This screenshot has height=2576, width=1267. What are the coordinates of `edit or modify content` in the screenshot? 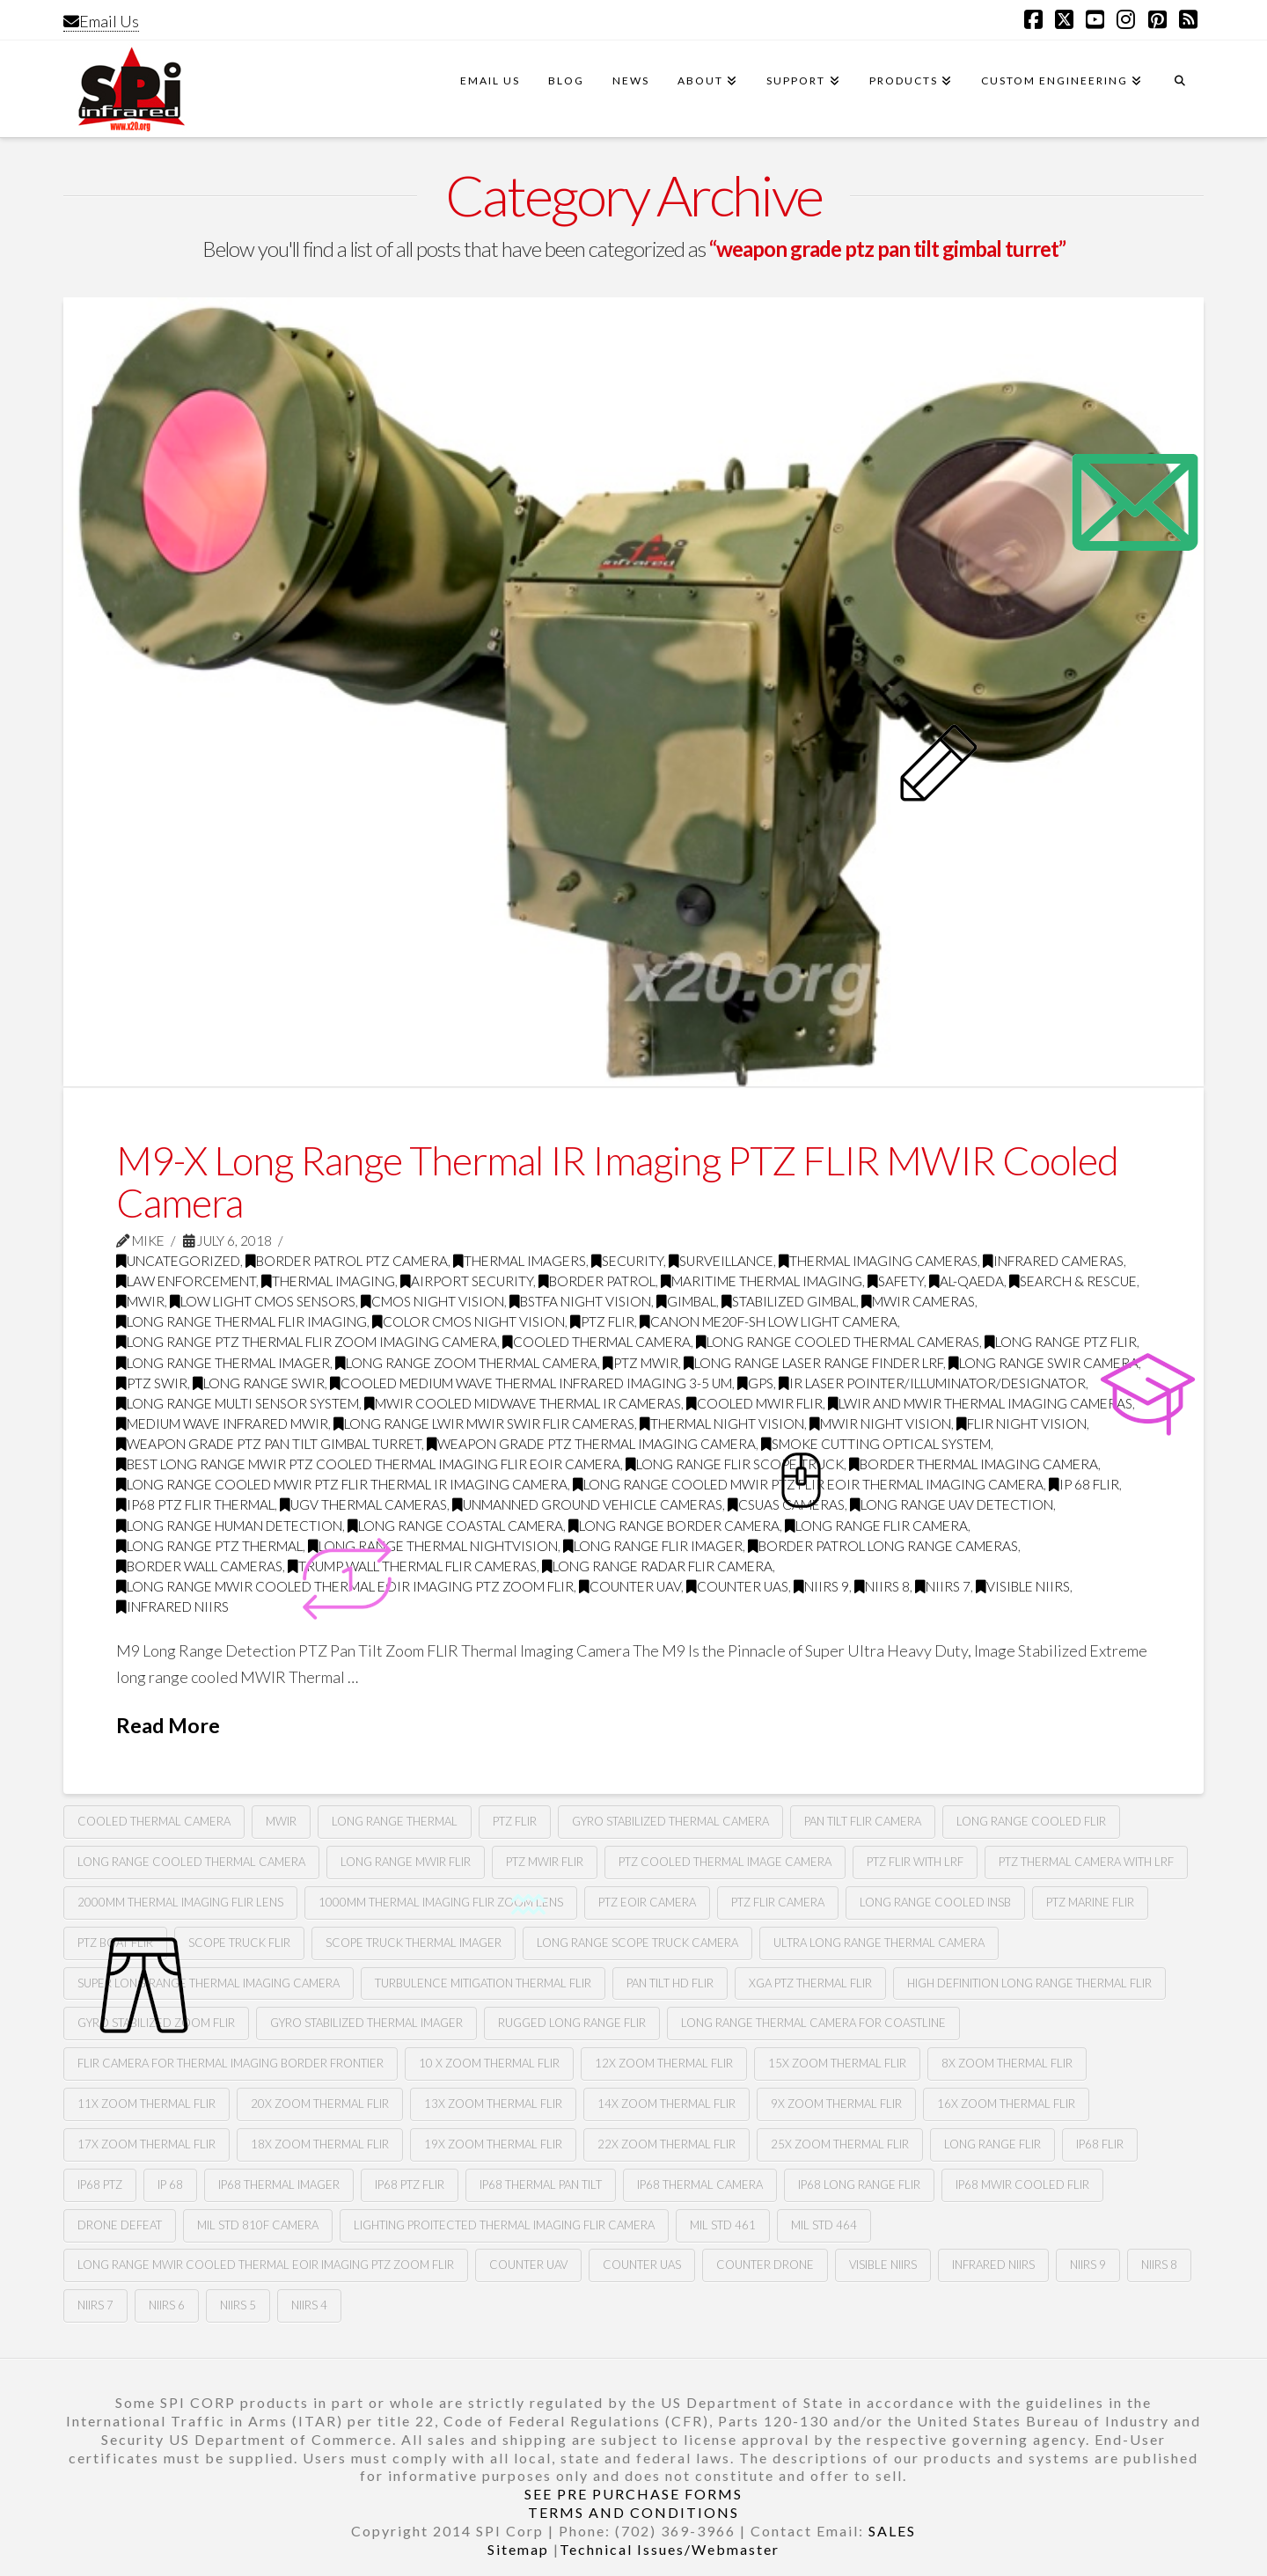 It's located at (937, 765).